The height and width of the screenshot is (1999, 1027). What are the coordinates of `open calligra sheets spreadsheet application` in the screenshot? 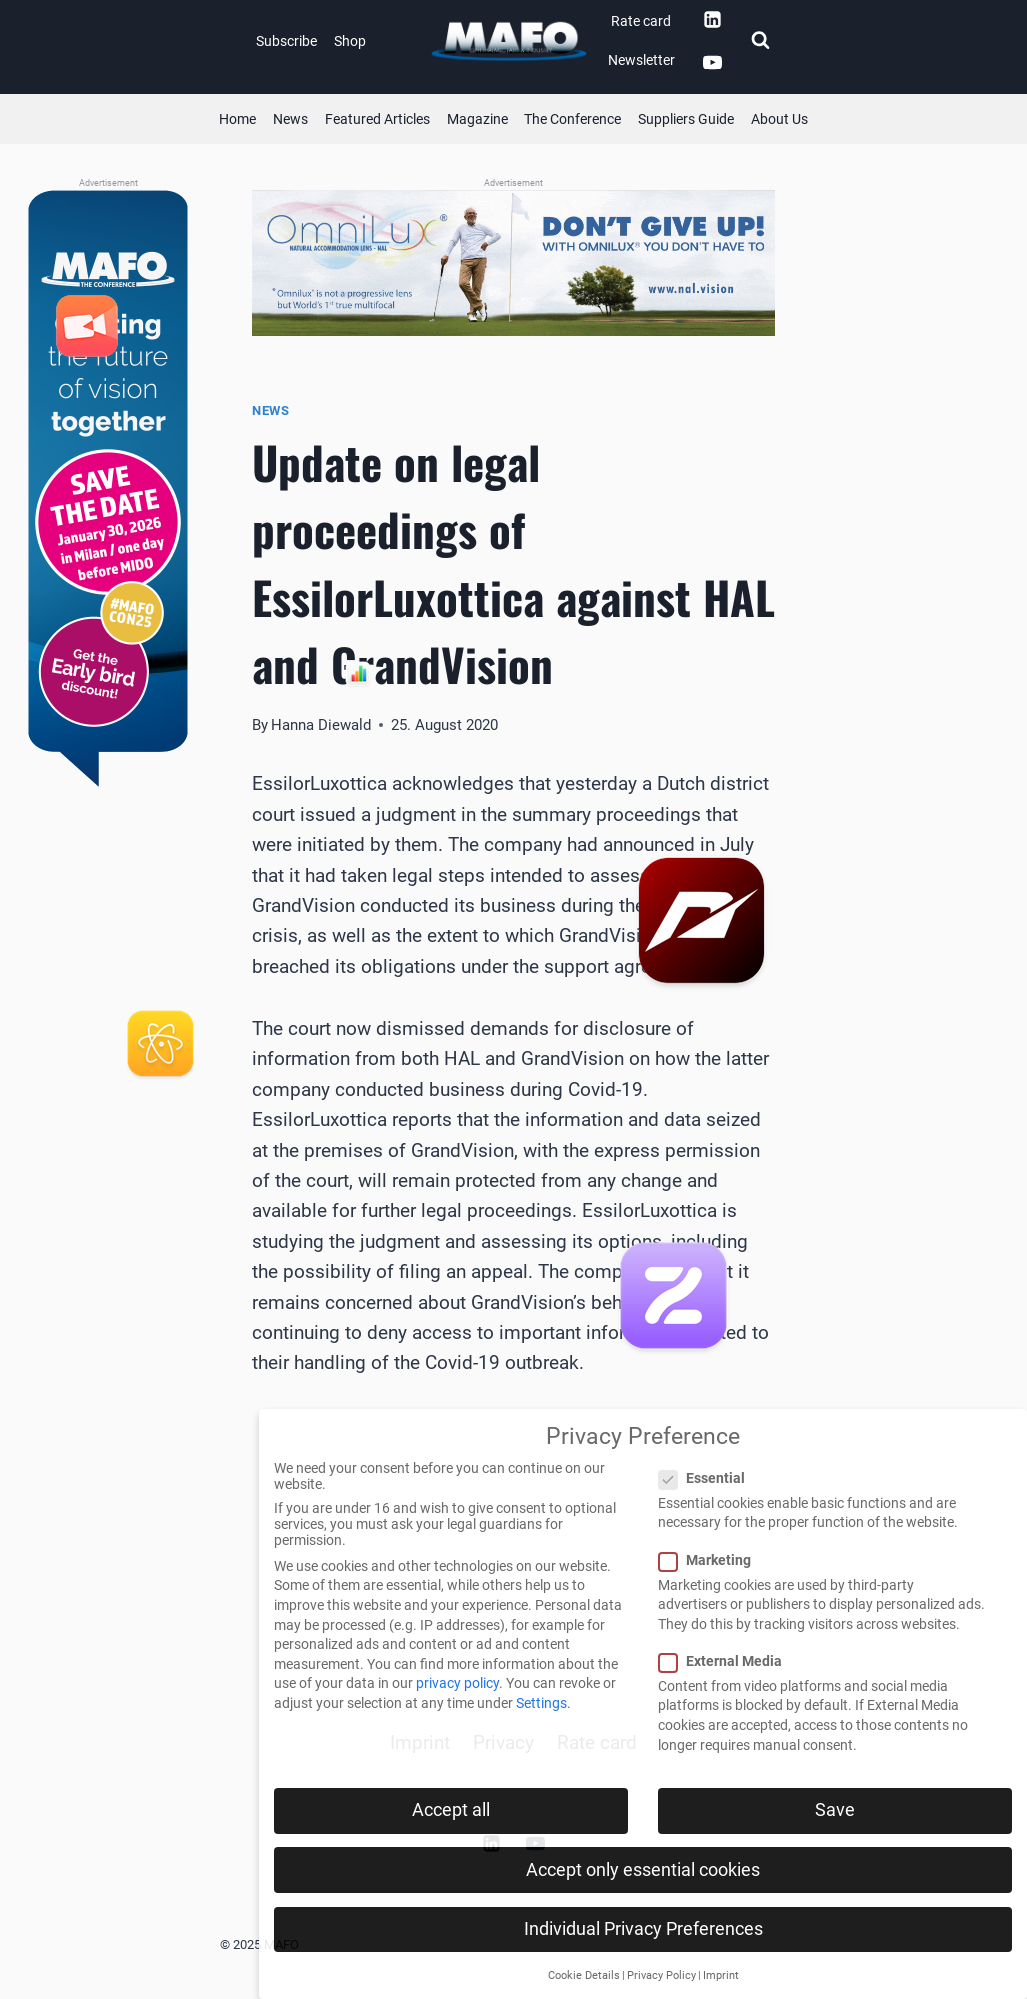 It's located at (358, 674).